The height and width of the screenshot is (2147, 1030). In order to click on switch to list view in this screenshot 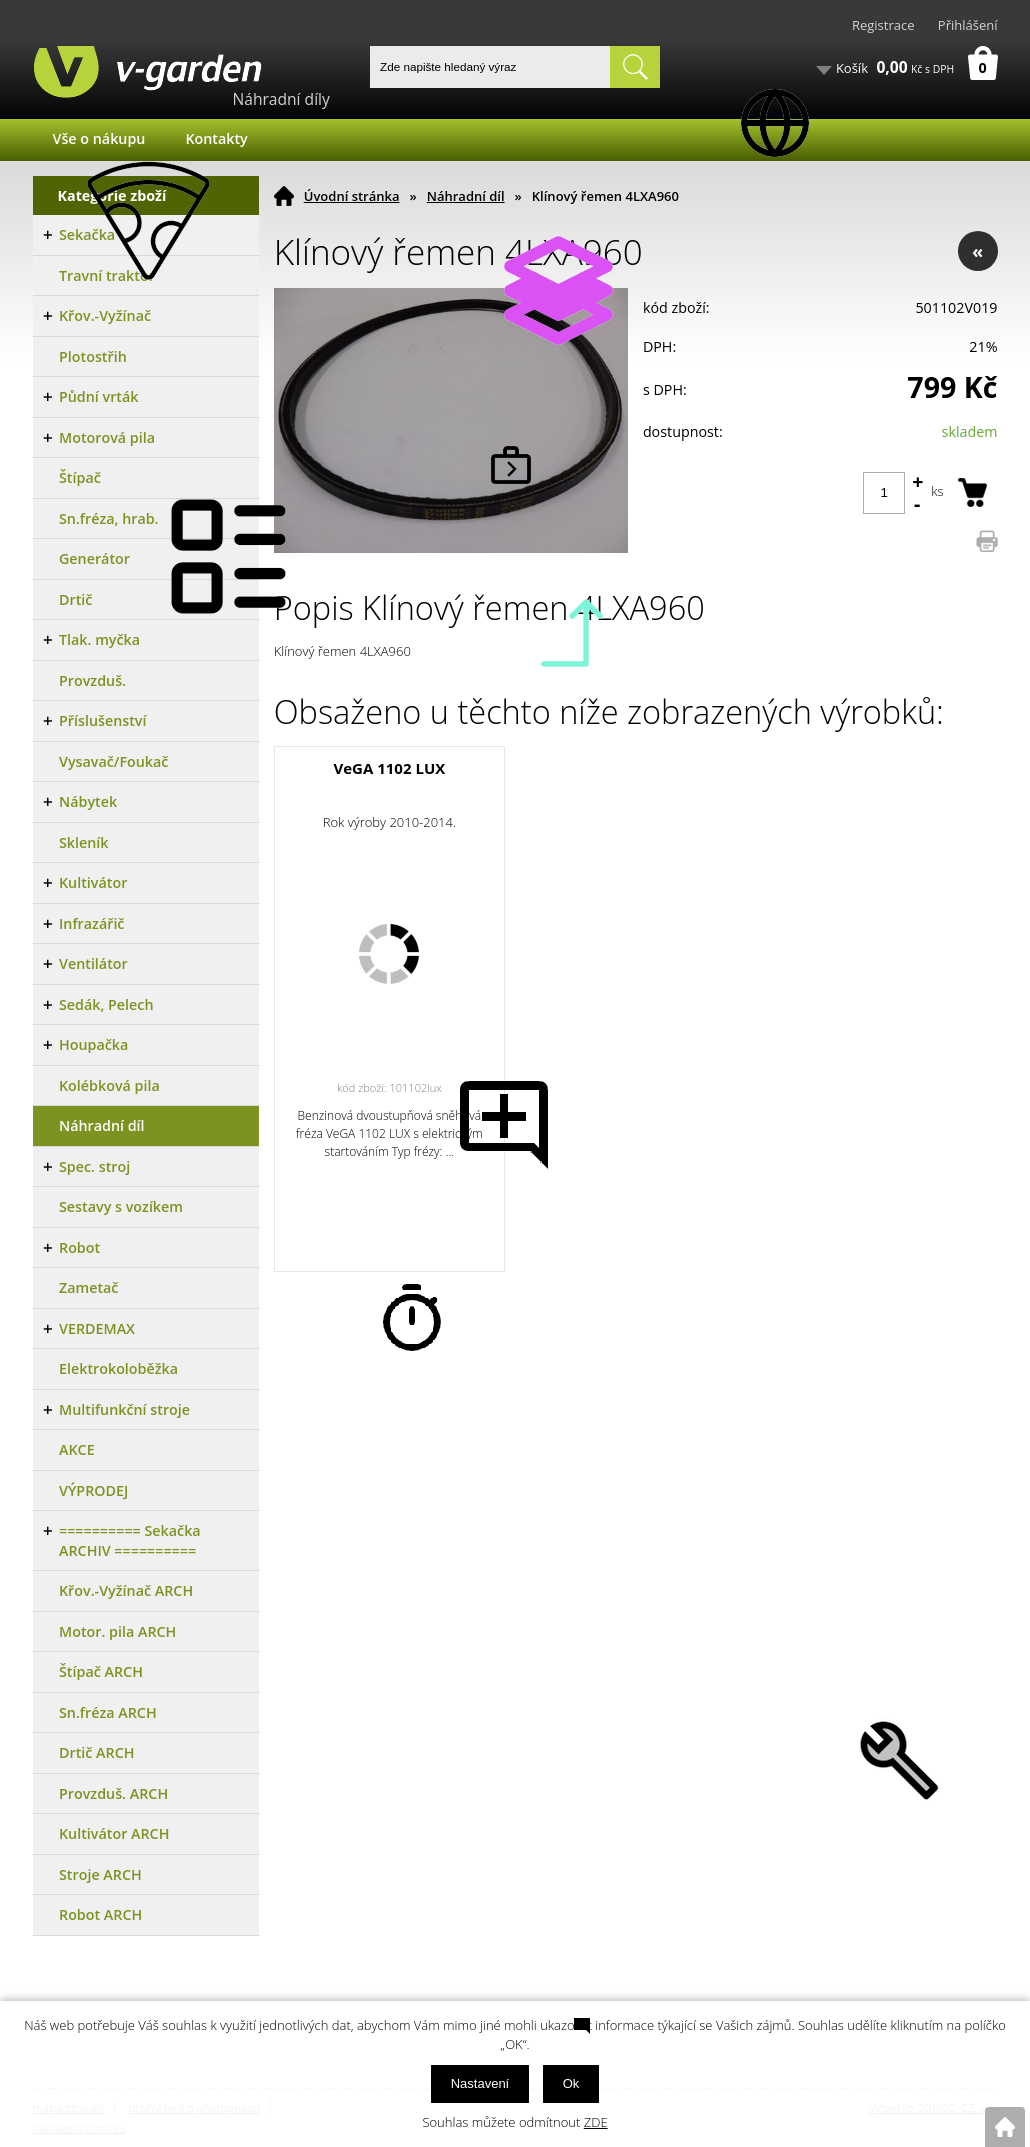, I will do `click(228, 556)`.